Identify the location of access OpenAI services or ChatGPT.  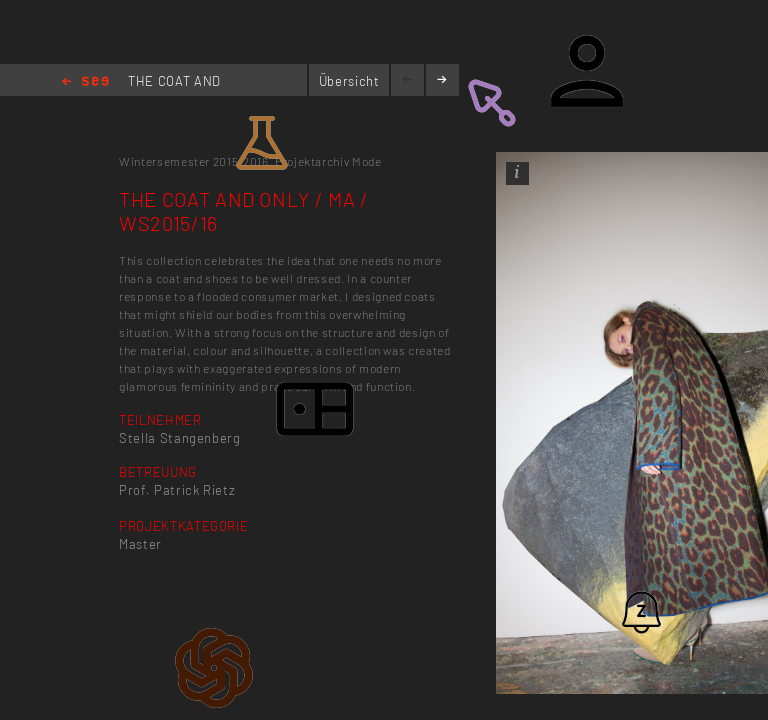
(214, 668).